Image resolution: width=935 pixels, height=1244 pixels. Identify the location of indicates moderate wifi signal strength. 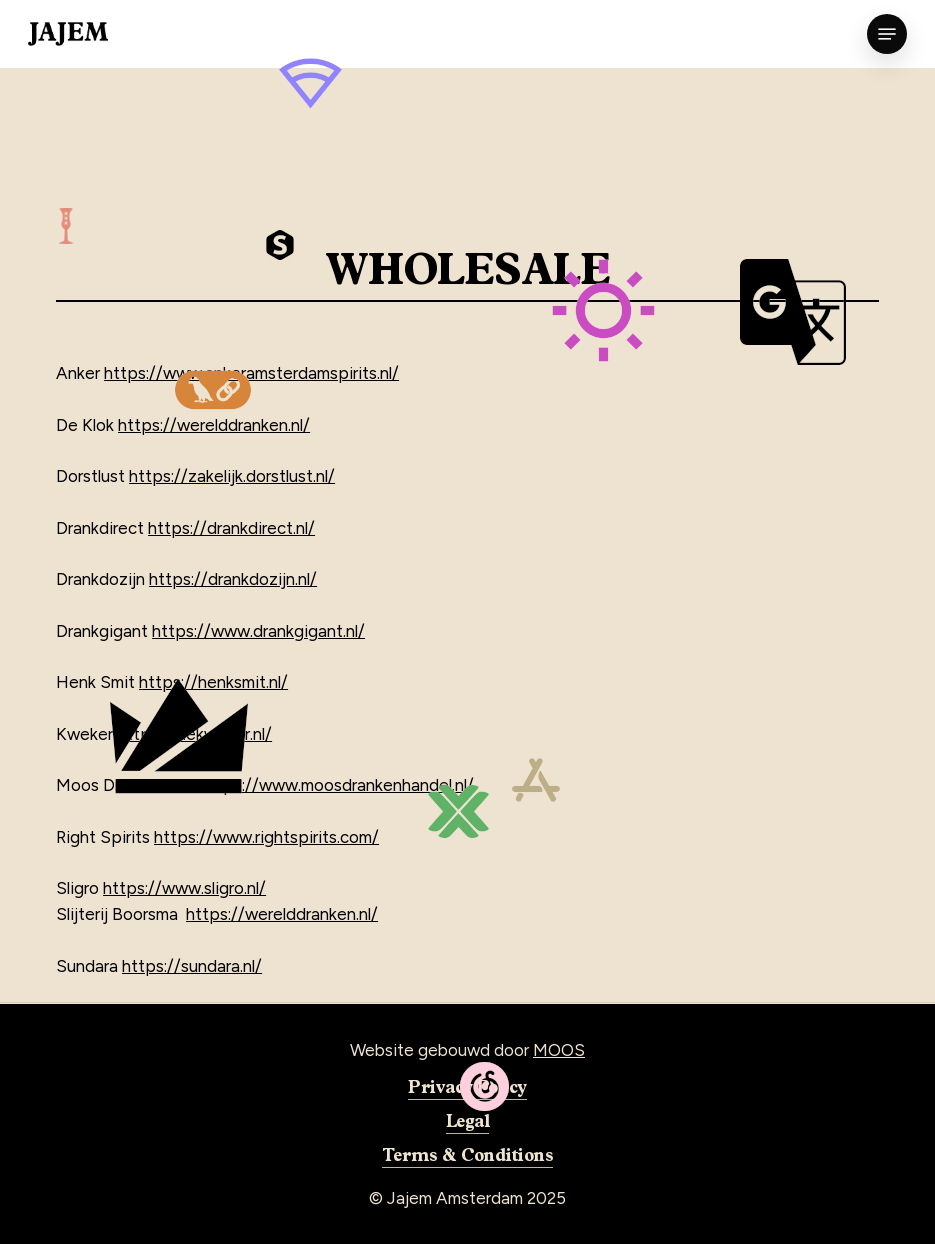
(310, 83).